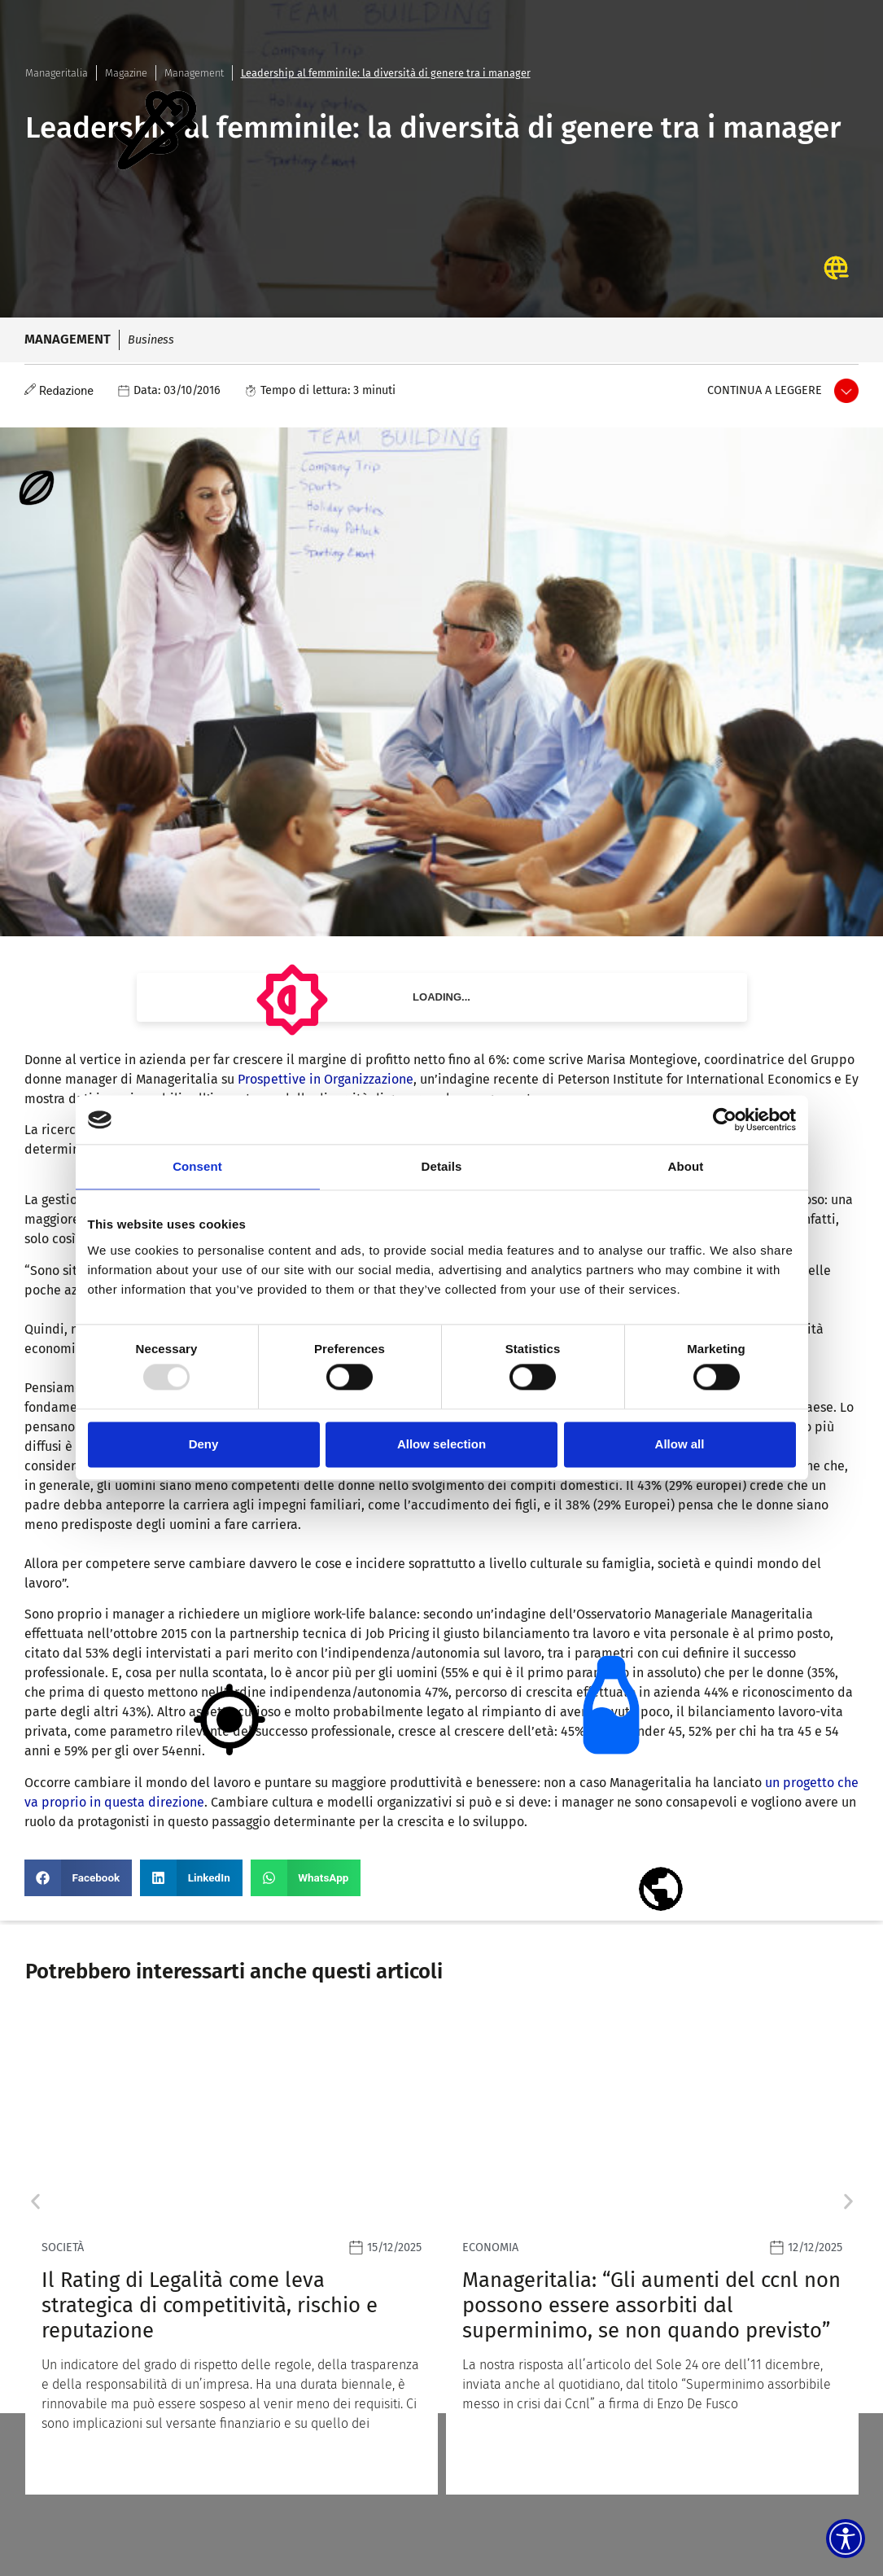  I want to click on access sewing or craft tools, so click(157, 130).